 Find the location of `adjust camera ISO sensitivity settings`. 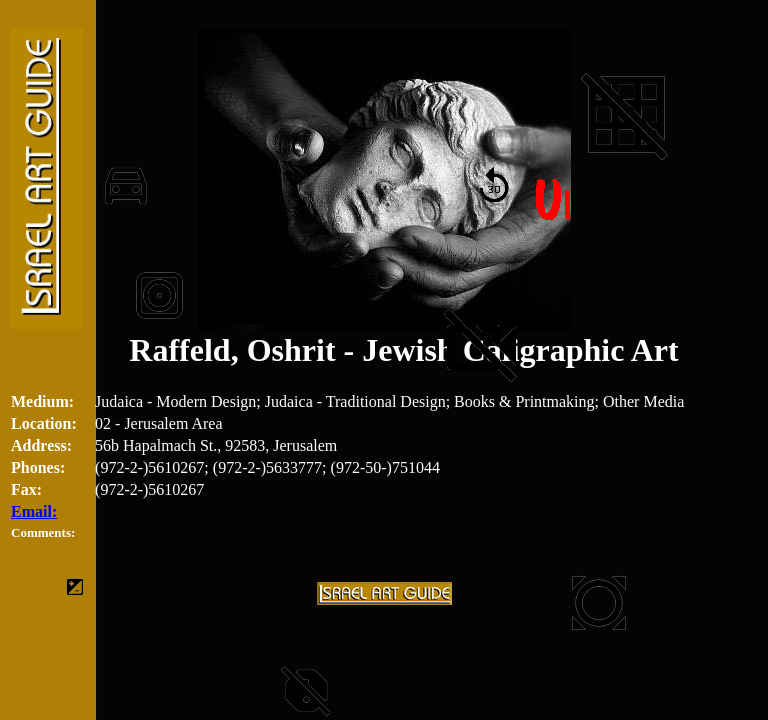

adjust camera ISO sensitivity settings is located at coordinates (75, 587).